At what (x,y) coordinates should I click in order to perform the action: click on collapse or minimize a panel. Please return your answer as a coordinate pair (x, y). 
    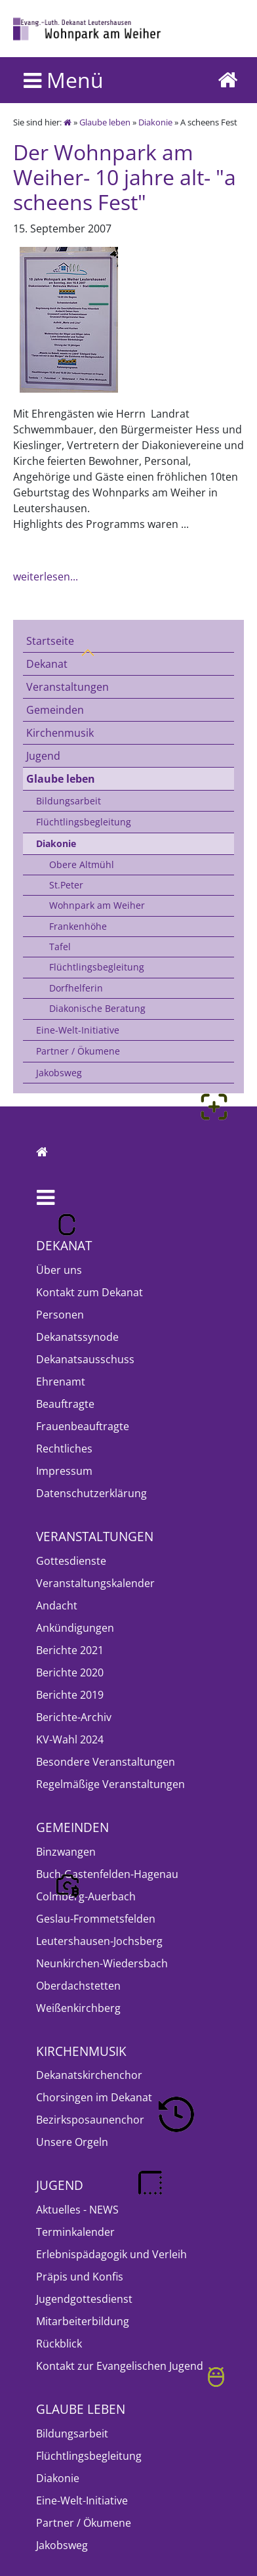
    Looking at the image, I should click on (88, 656).